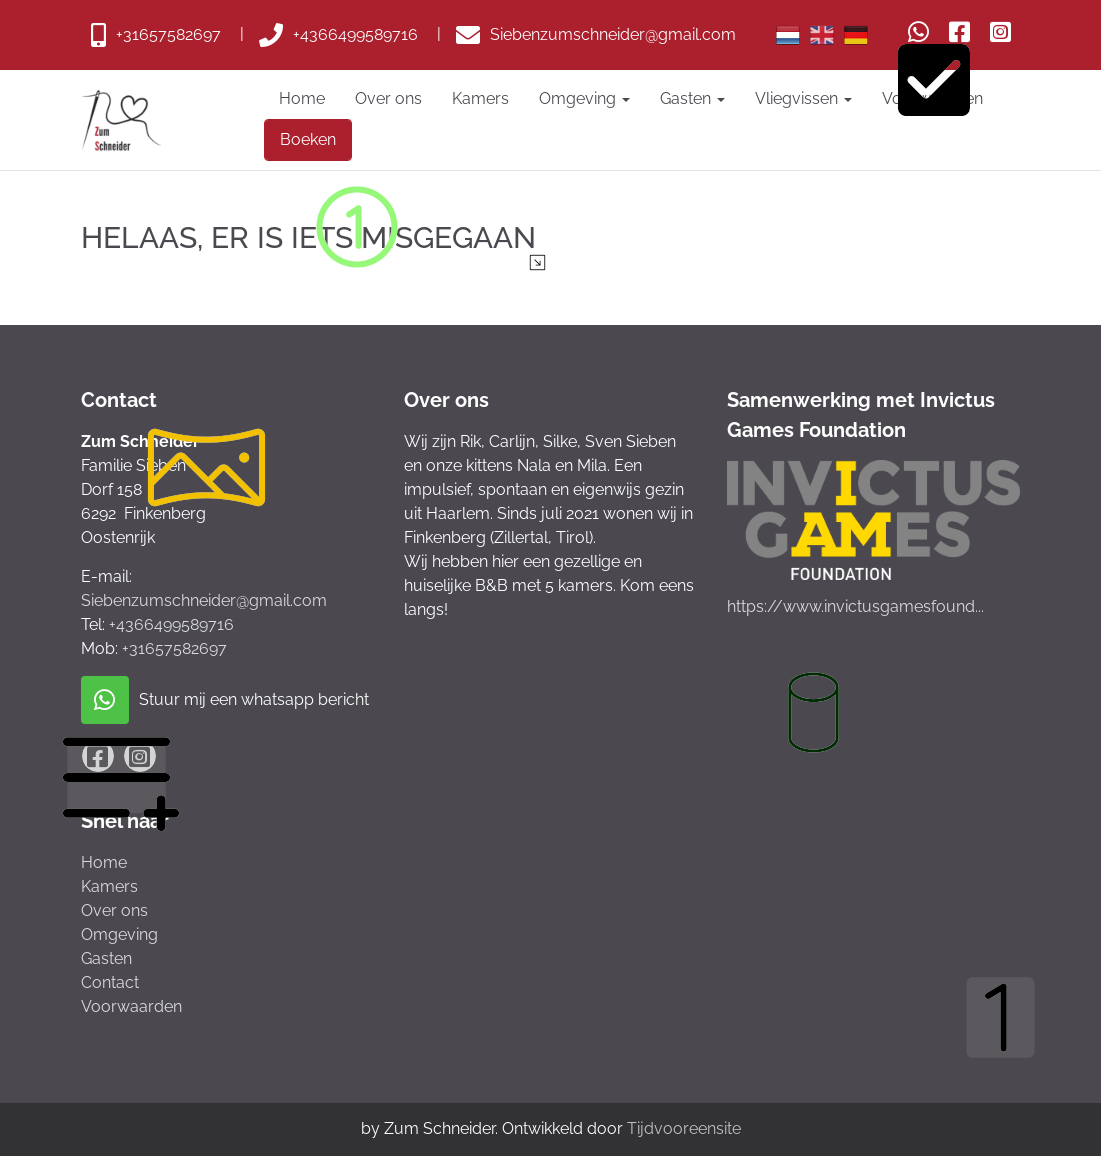 The height and width of the screenshot is (1156, 1101). What do you see at coordinates (537, 262) in the screenshot?
I see `navigate to the bottom-right section` at bounding box center [537, 262].